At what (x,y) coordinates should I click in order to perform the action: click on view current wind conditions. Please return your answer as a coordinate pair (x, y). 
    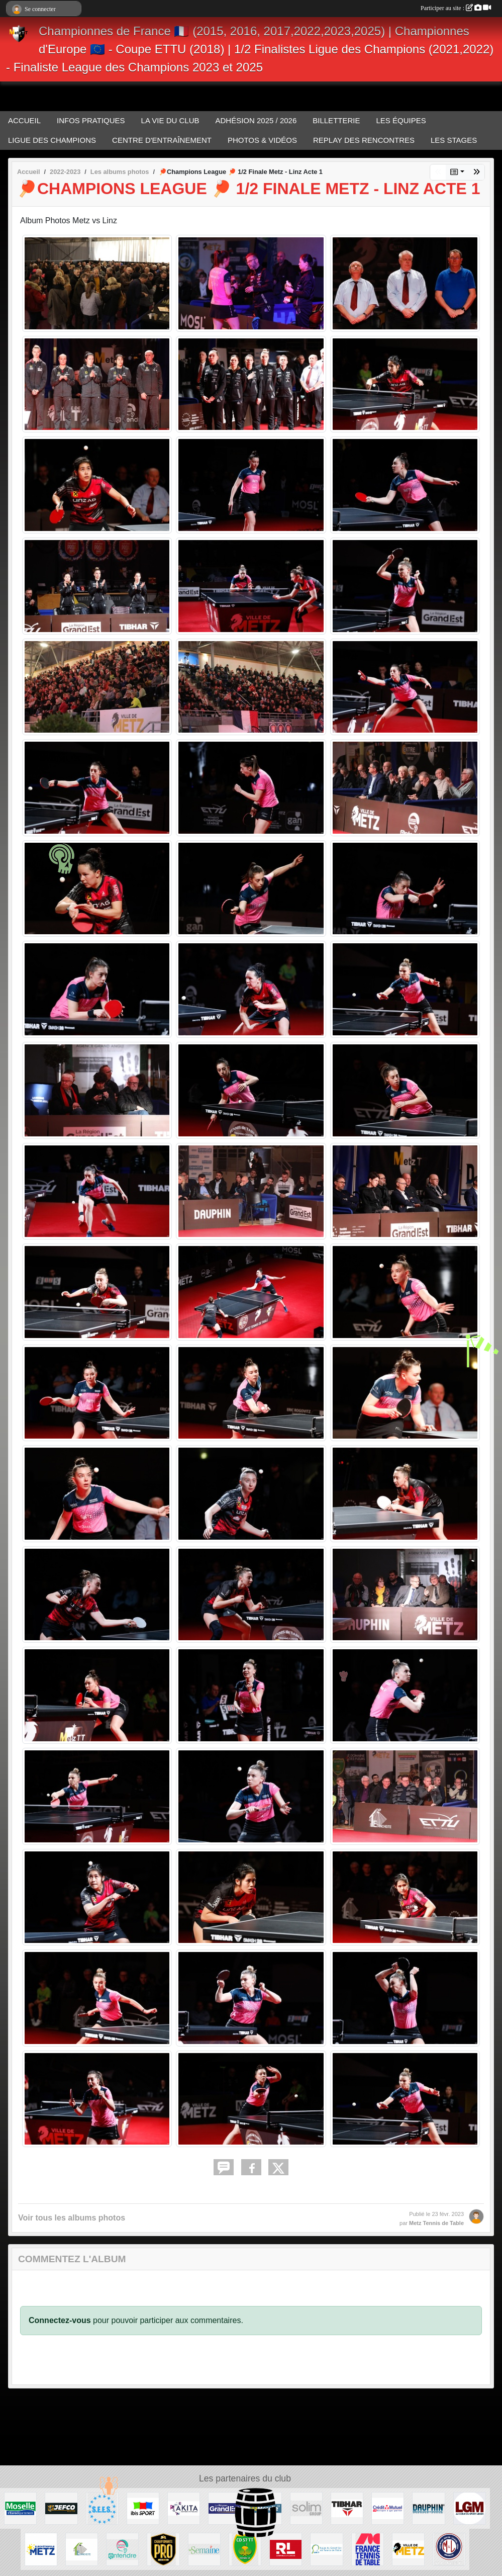
    Looking at the image, I should click on (482, 1351).